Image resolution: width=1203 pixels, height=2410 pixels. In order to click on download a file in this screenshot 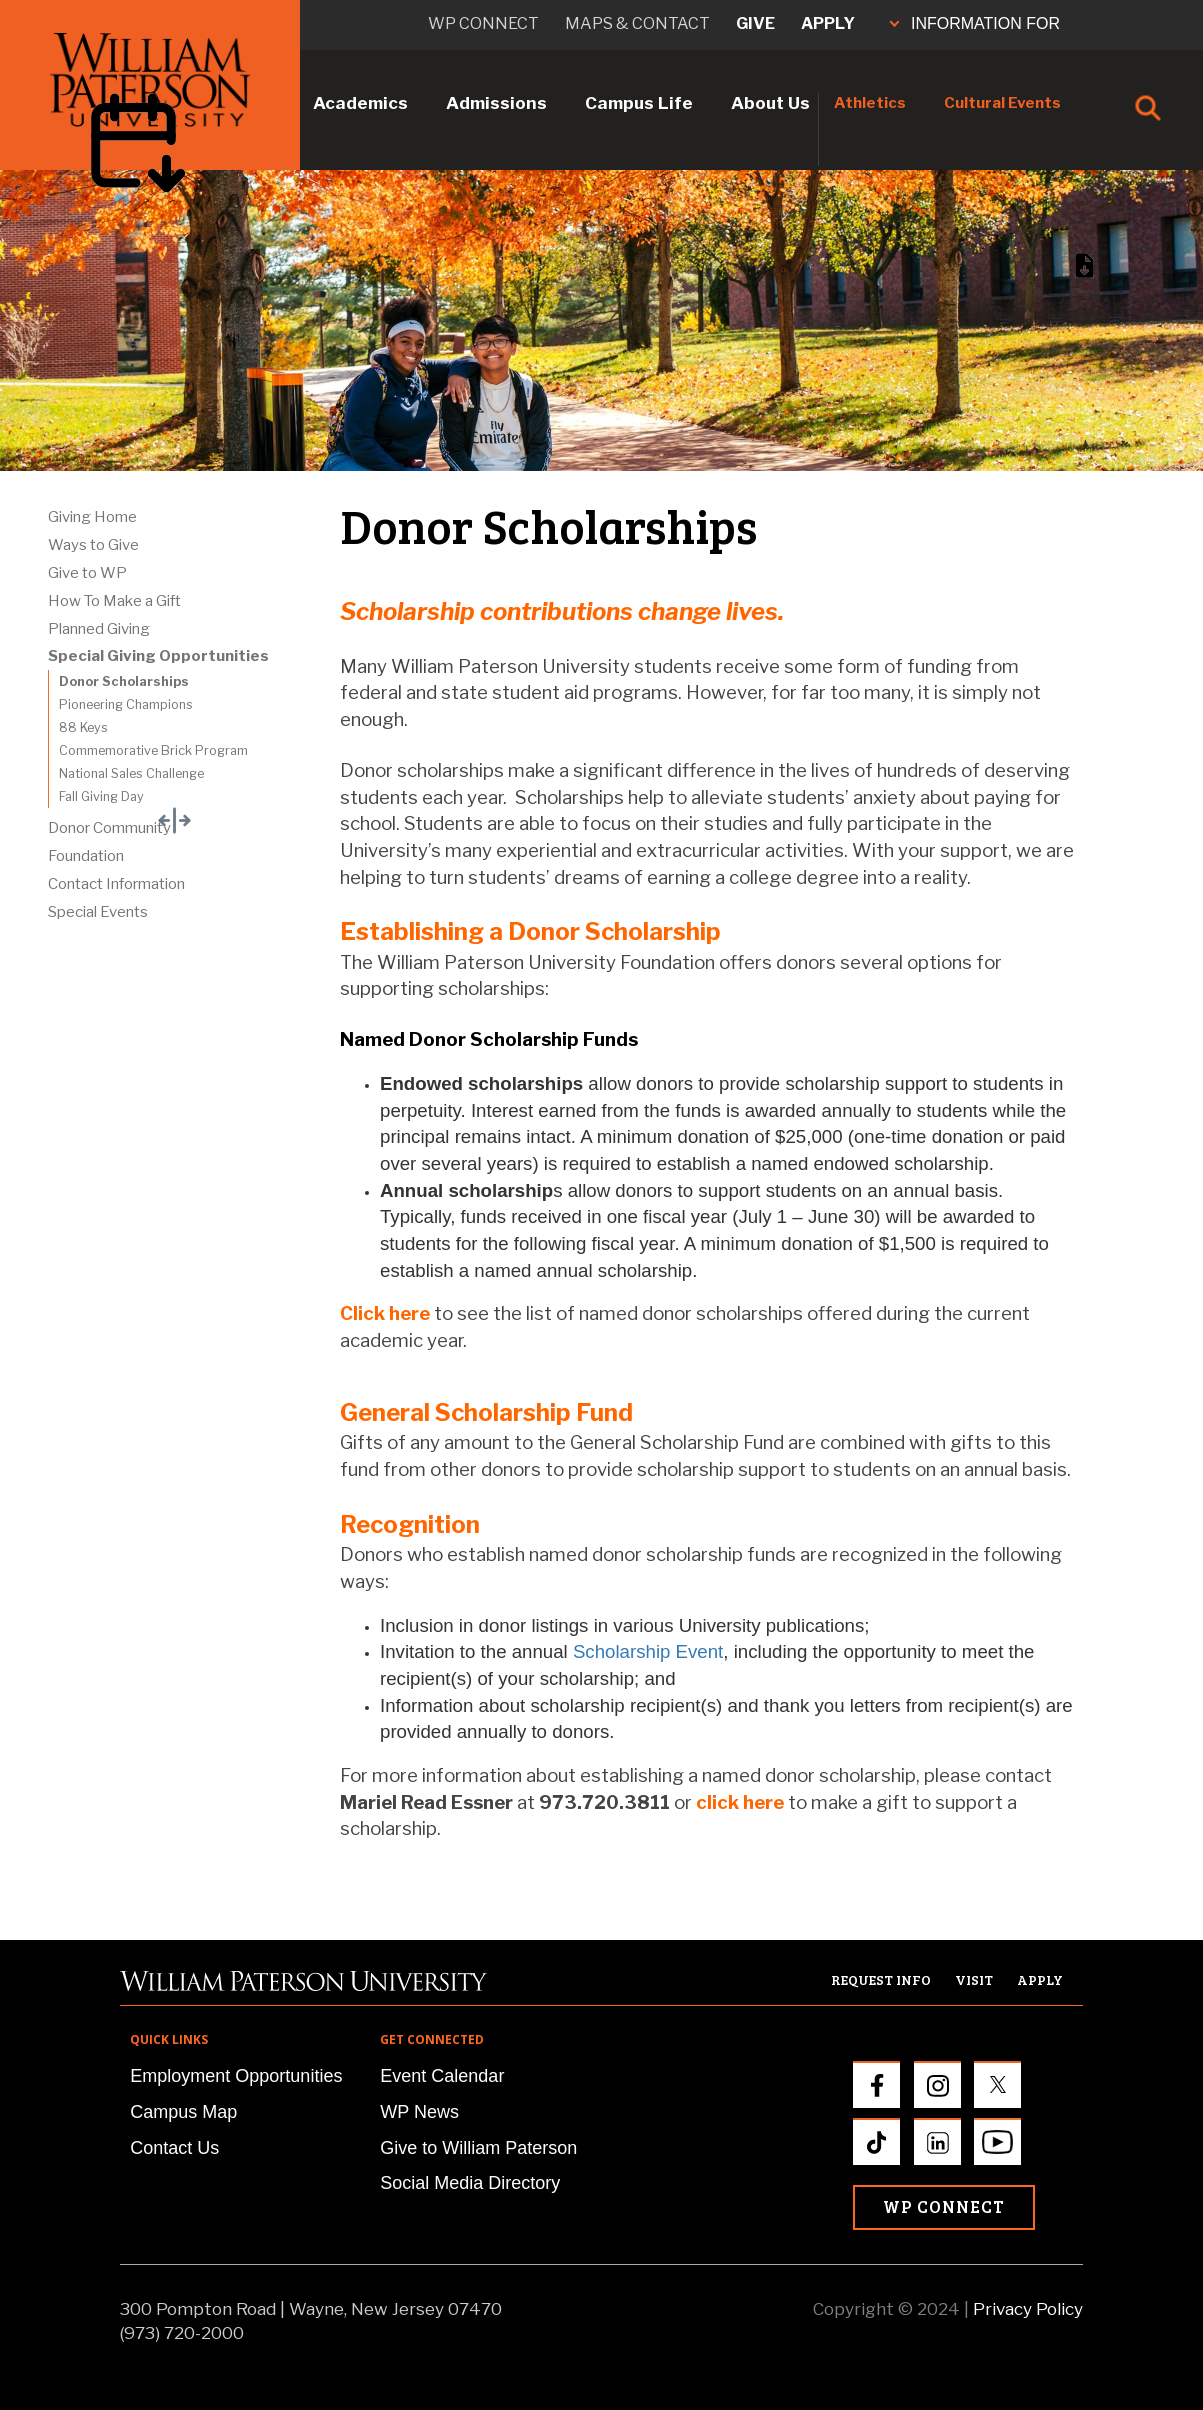, I will do `click(1084, 265)`.